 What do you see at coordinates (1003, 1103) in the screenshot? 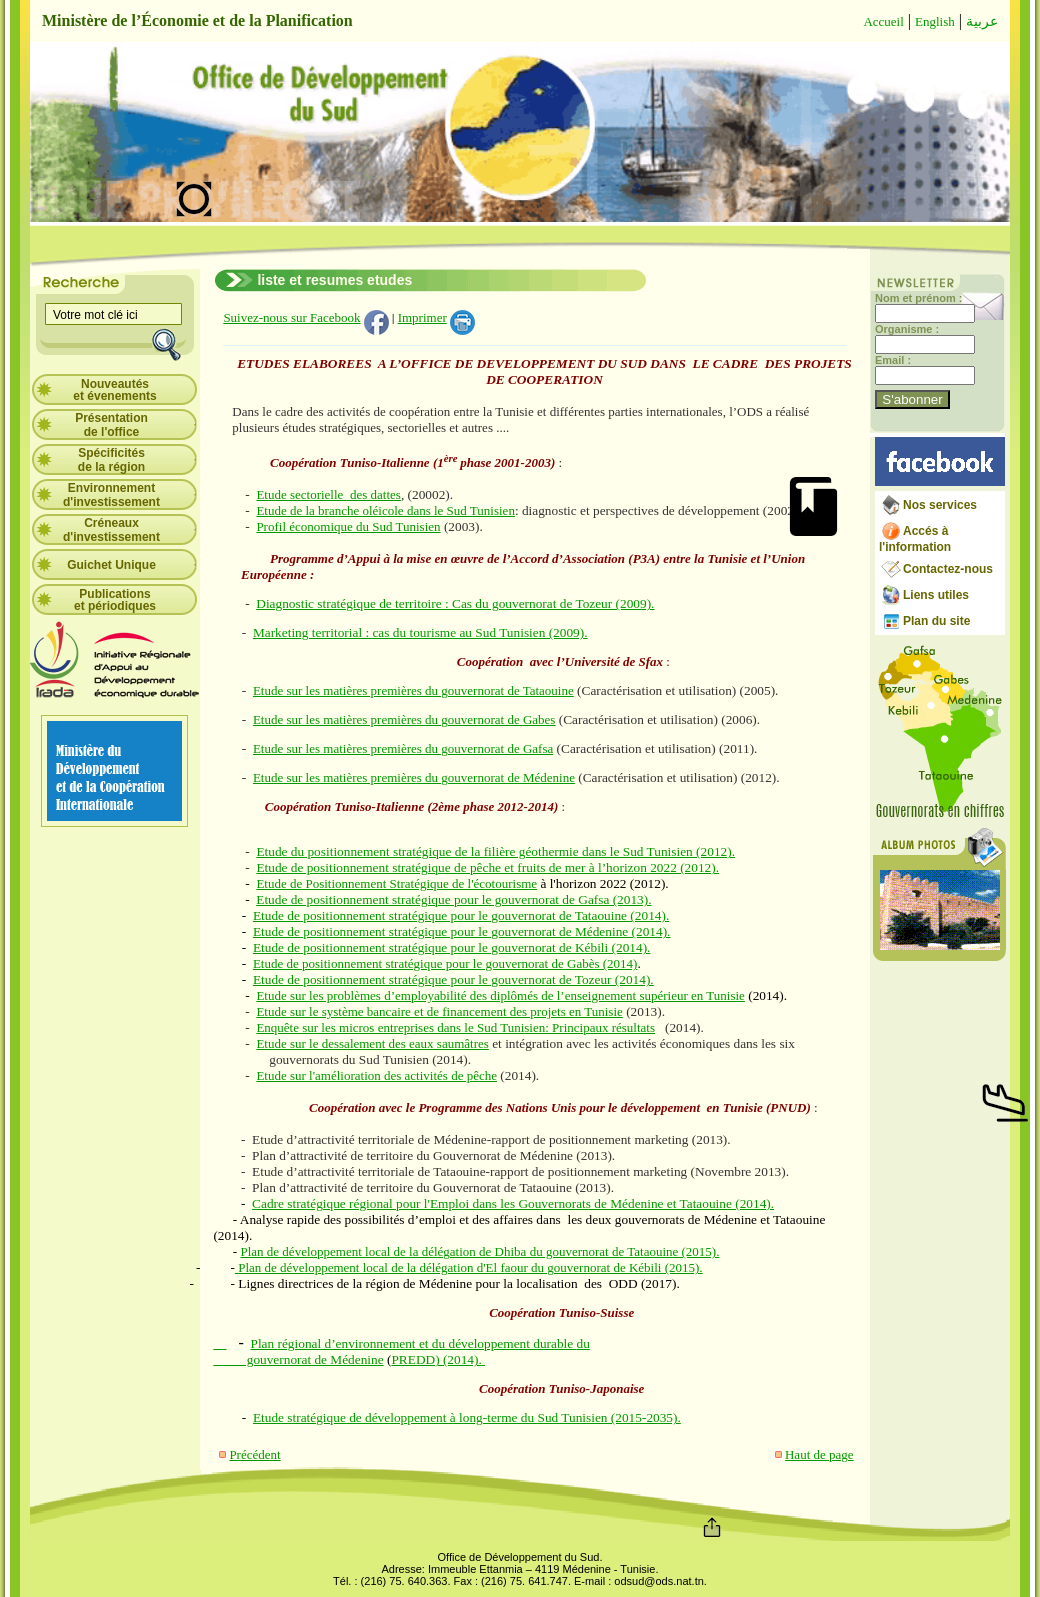
I see `indicates flight arrival or landing status` at bounding box center [1003, 1103].